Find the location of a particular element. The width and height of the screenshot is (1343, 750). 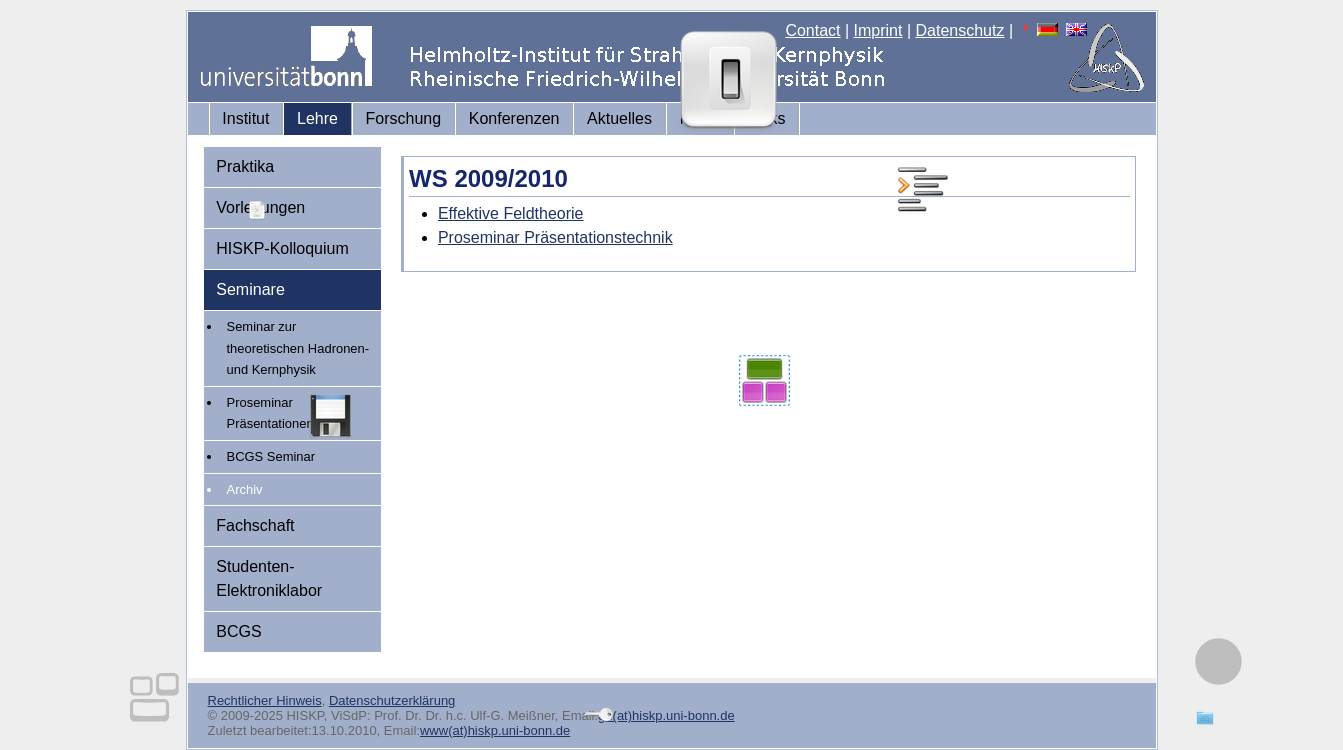

save the current file or document is located at coordinates (331, 416).